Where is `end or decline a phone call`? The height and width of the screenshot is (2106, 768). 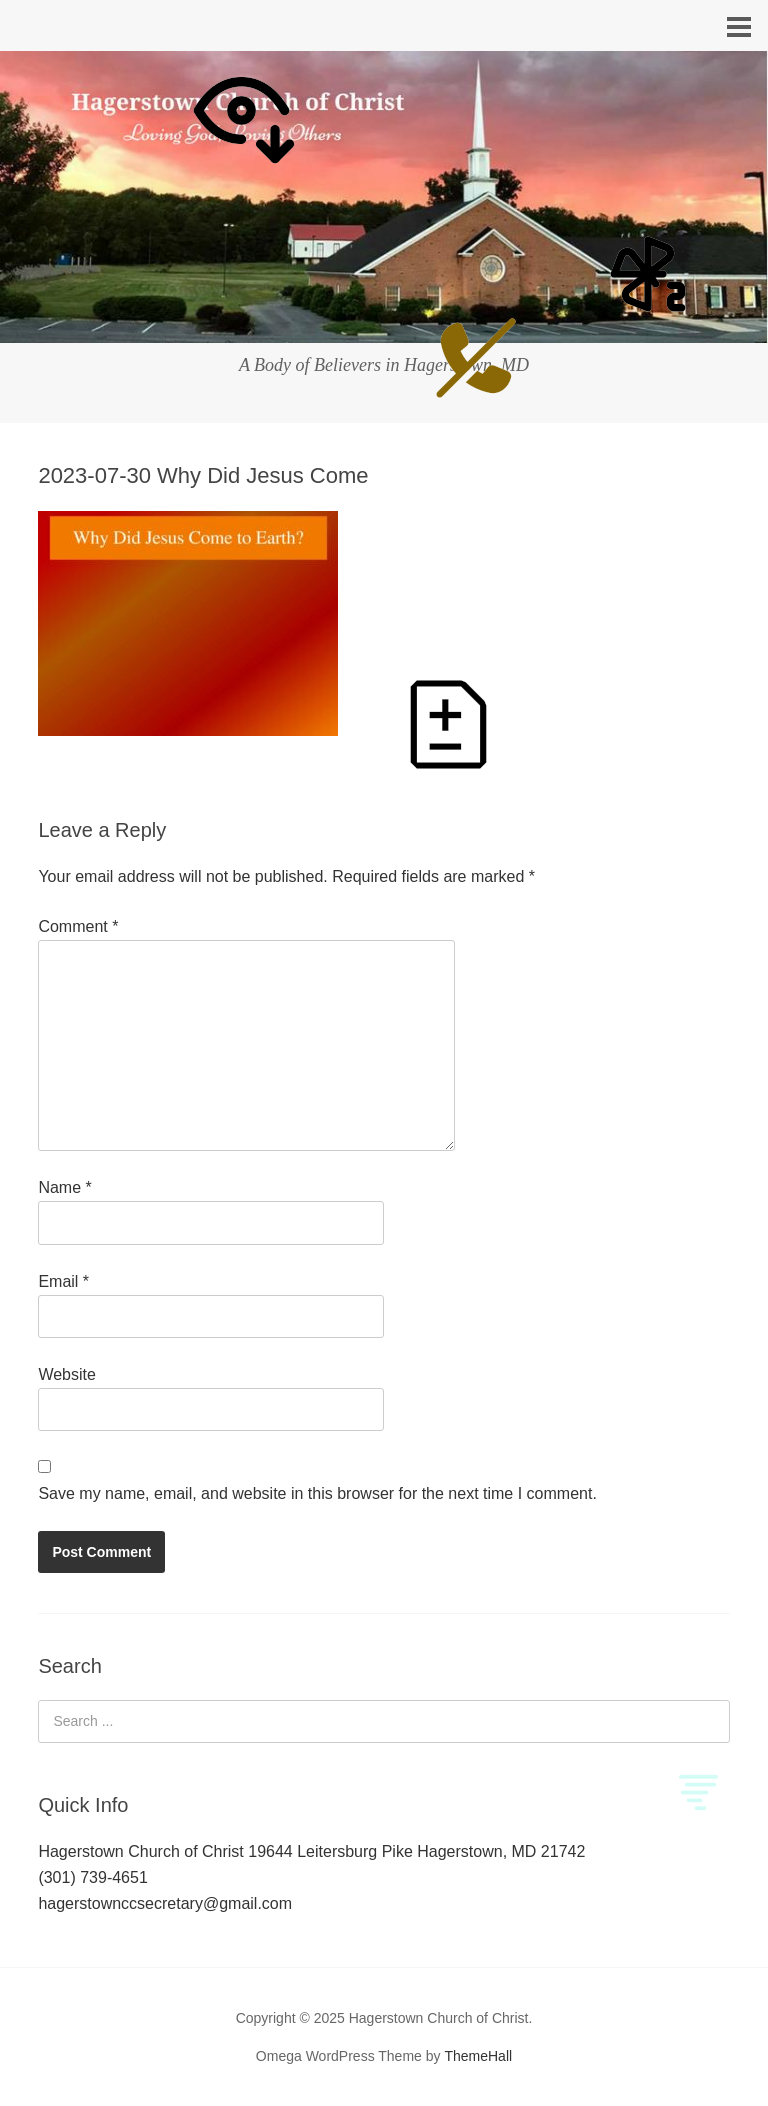
end or decline a phone call is located at coordinates (476, 358).